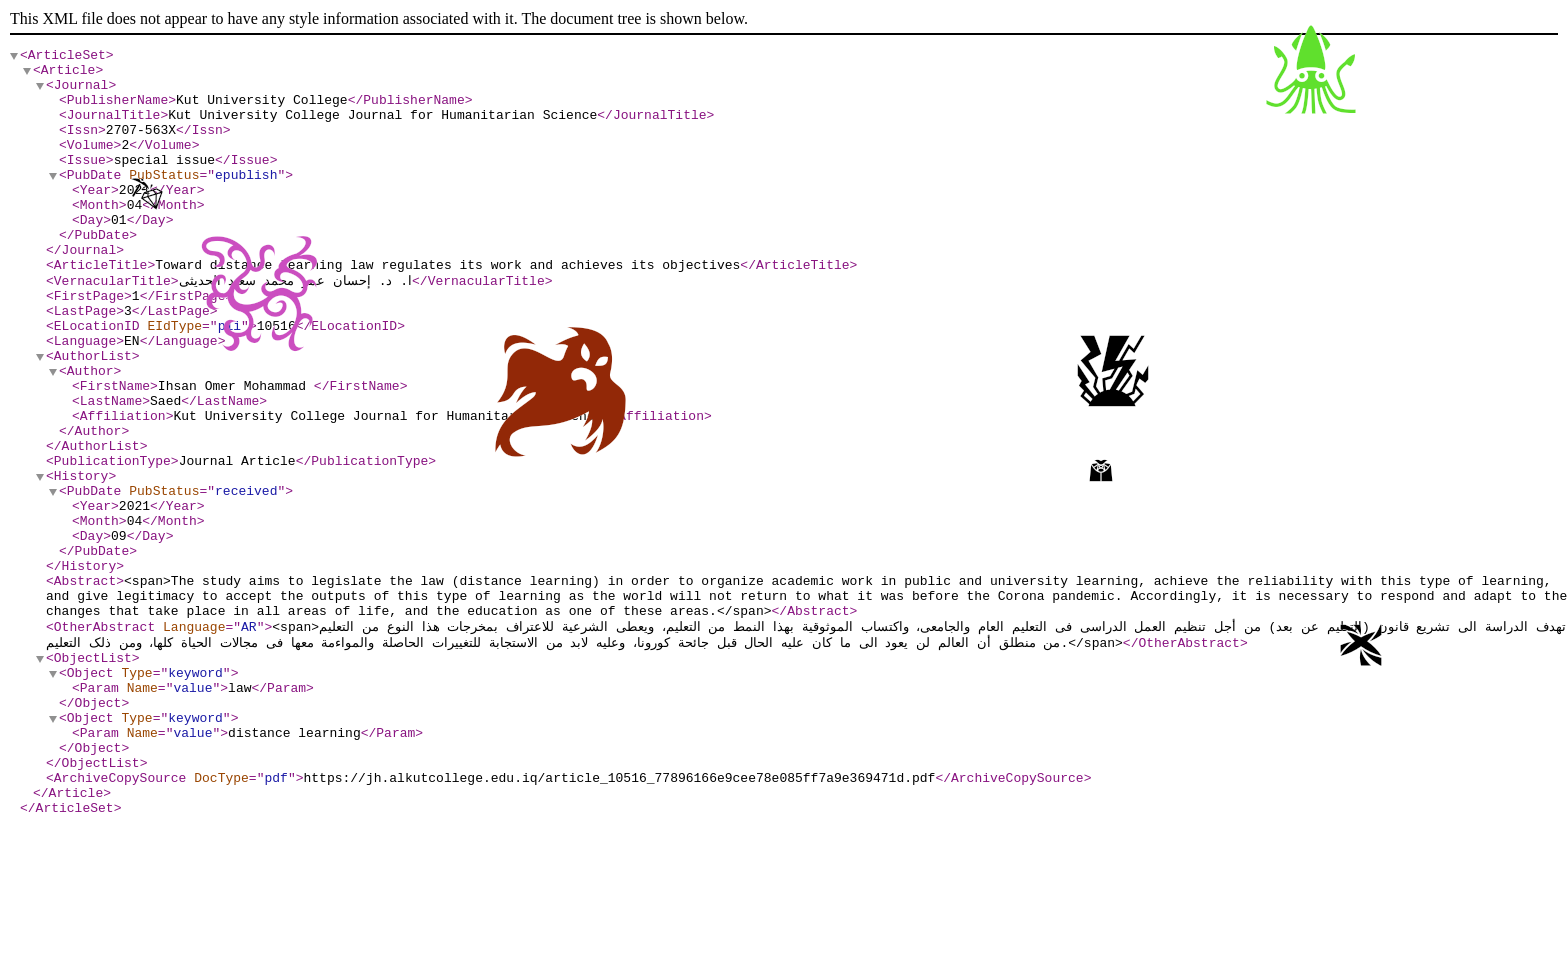 The height and width of the screenshot is (966, 1568). What do you see at coordinates (1101, 469) in the screenshot?
I see `equip heavy armor or collar item` at bounding box center [1101, 469].